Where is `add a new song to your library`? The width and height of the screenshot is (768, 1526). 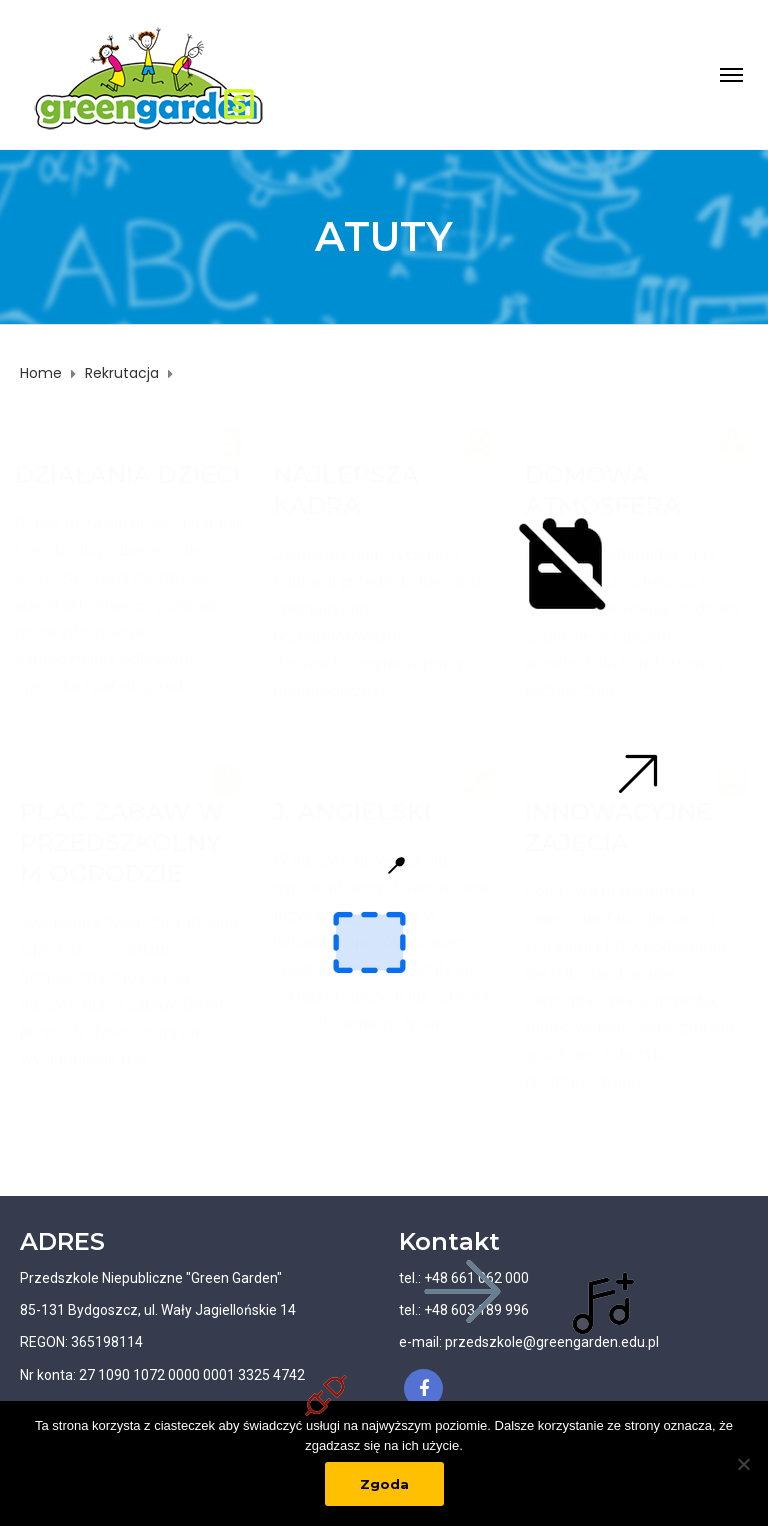
add a new song to your library is located at coordinates (604, 1304).